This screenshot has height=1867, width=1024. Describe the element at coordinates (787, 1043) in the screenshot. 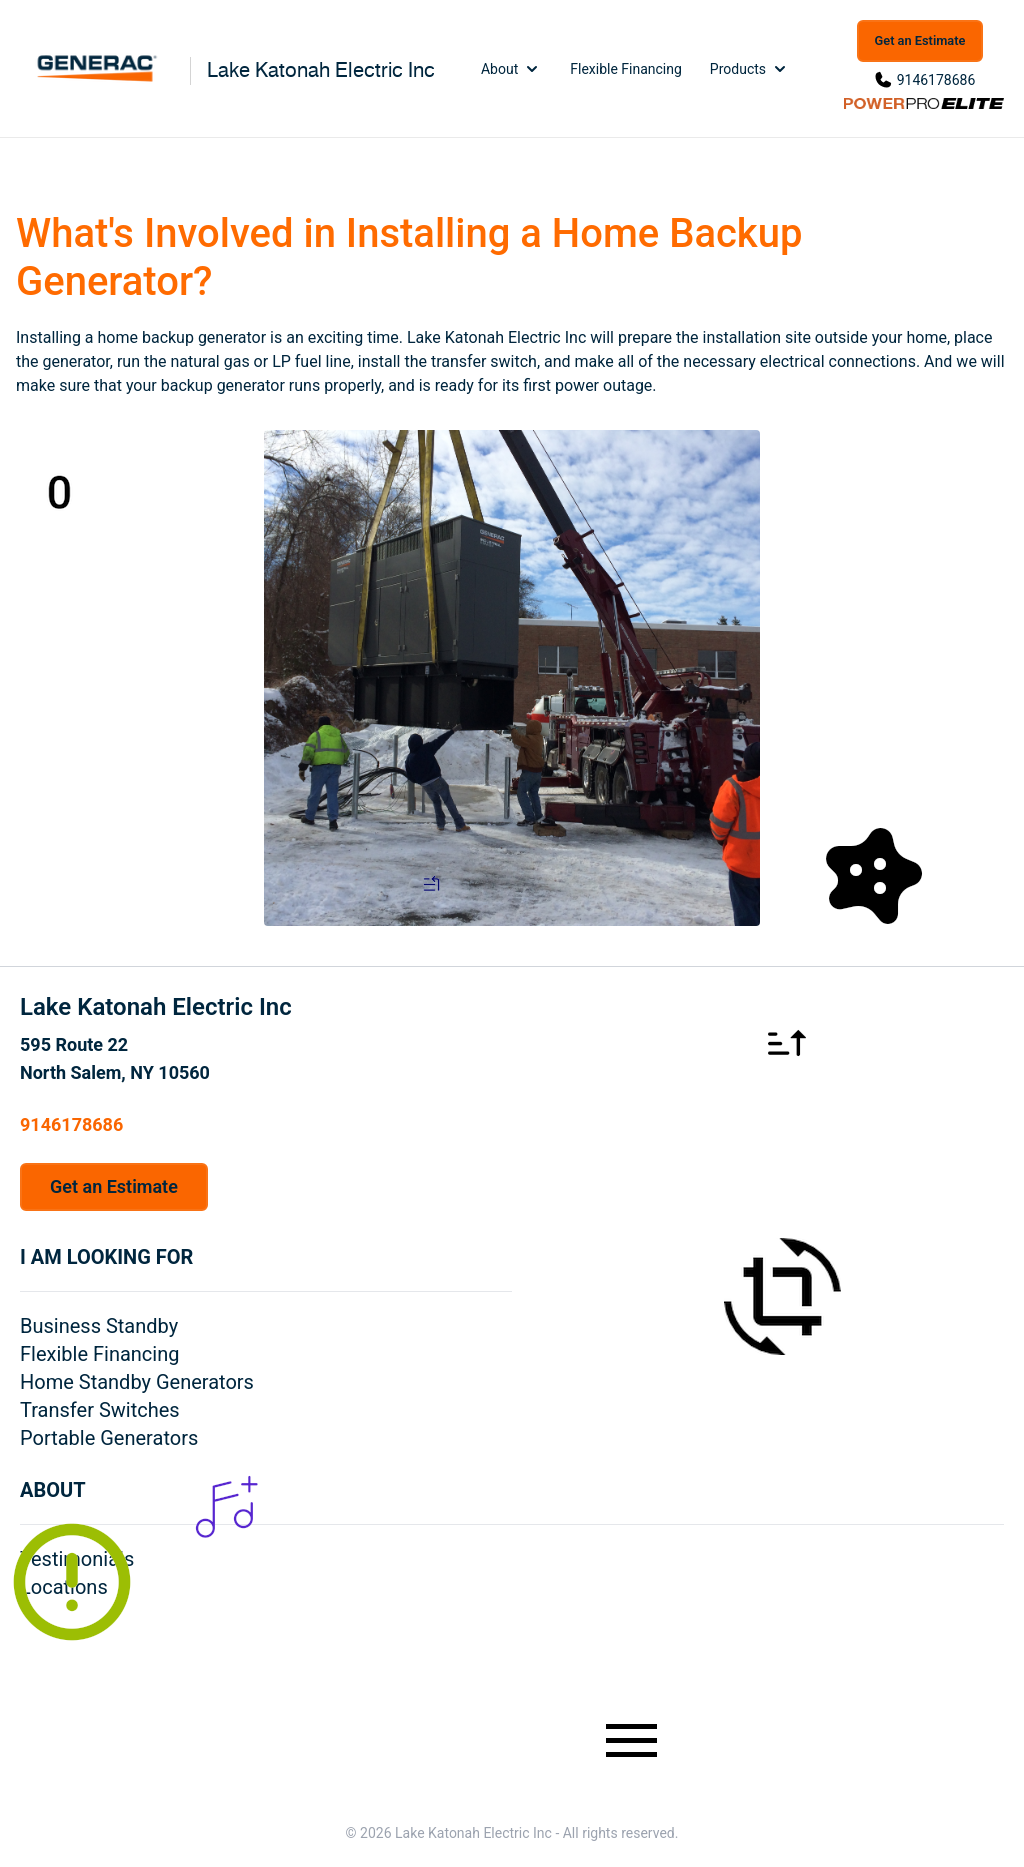

I see `sort items in ascending order` at that location.